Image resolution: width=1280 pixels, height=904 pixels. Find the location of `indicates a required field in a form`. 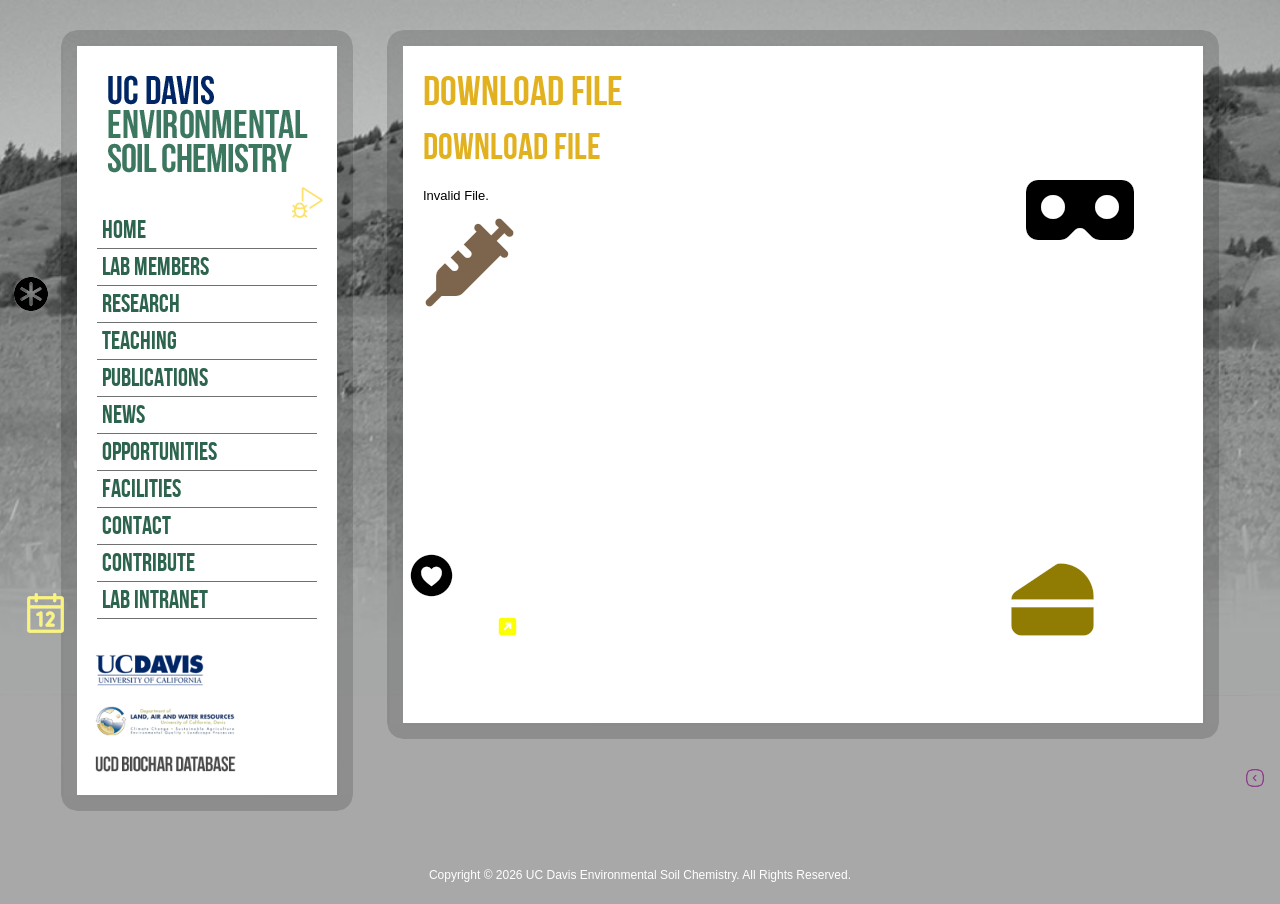

indicates a required field in a form is located at coordinates (31, 294).